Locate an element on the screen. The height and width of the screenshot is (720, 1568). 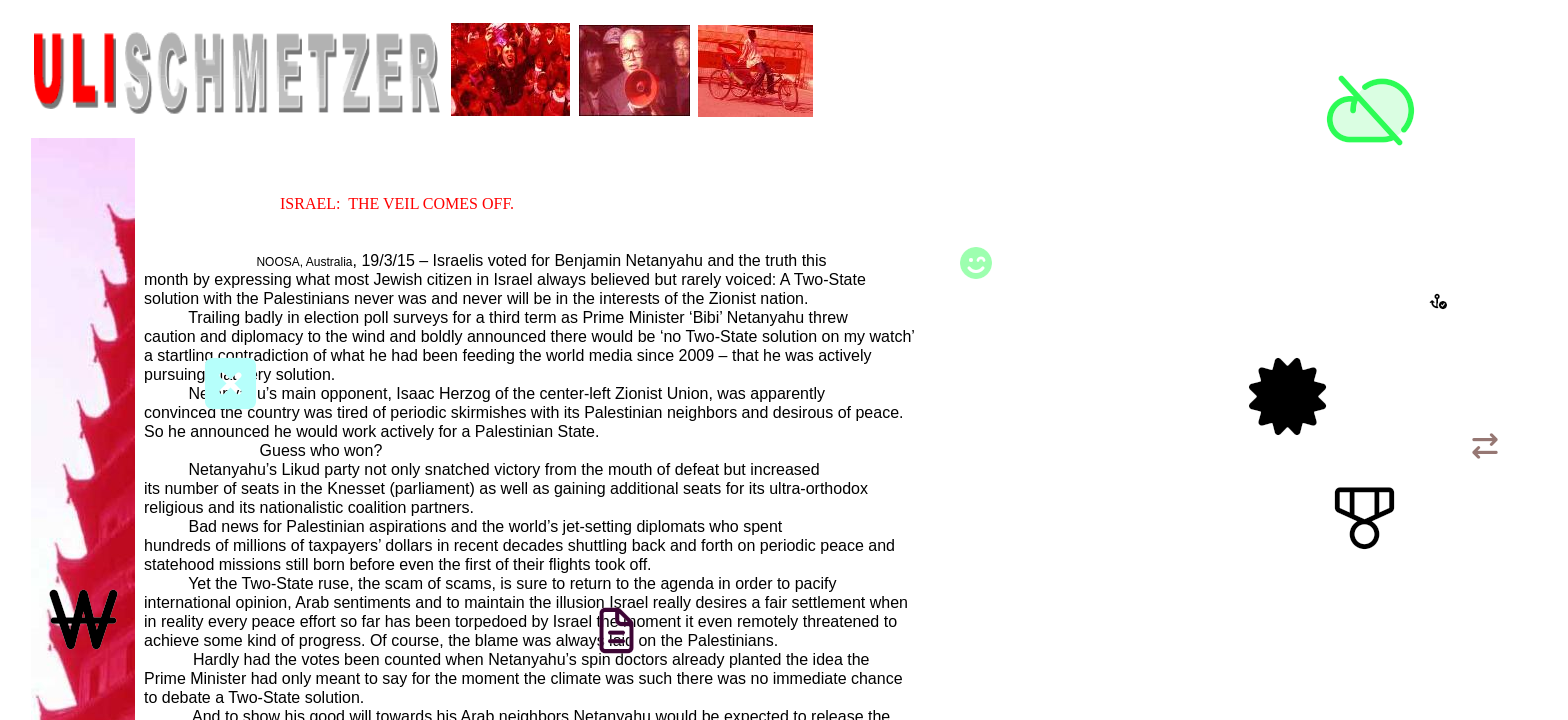
view document or text file is located at coordinates (616, 630).